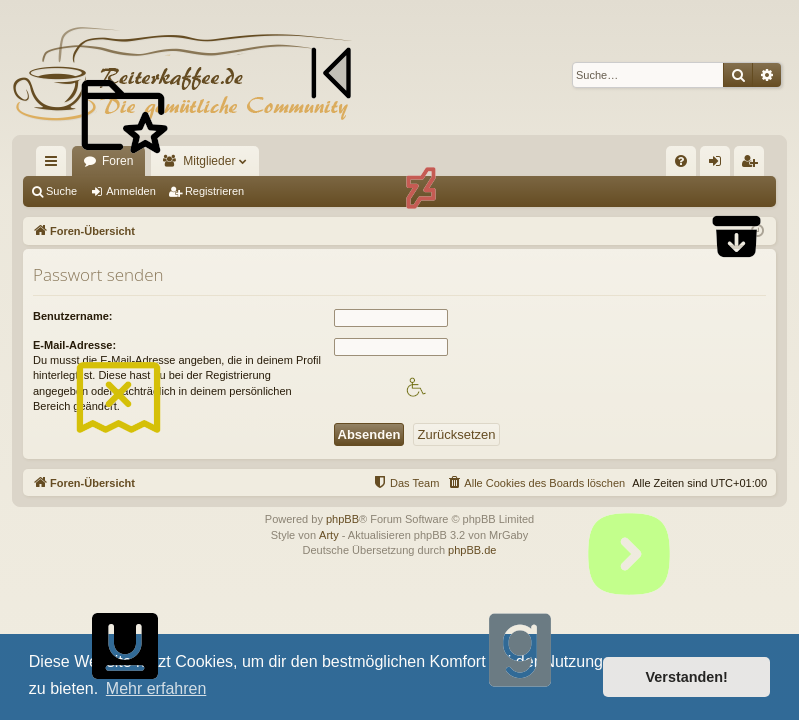 The image size is (799, 720). I want to click on indicates wheelchair accessible facilities, so click(414, 387).